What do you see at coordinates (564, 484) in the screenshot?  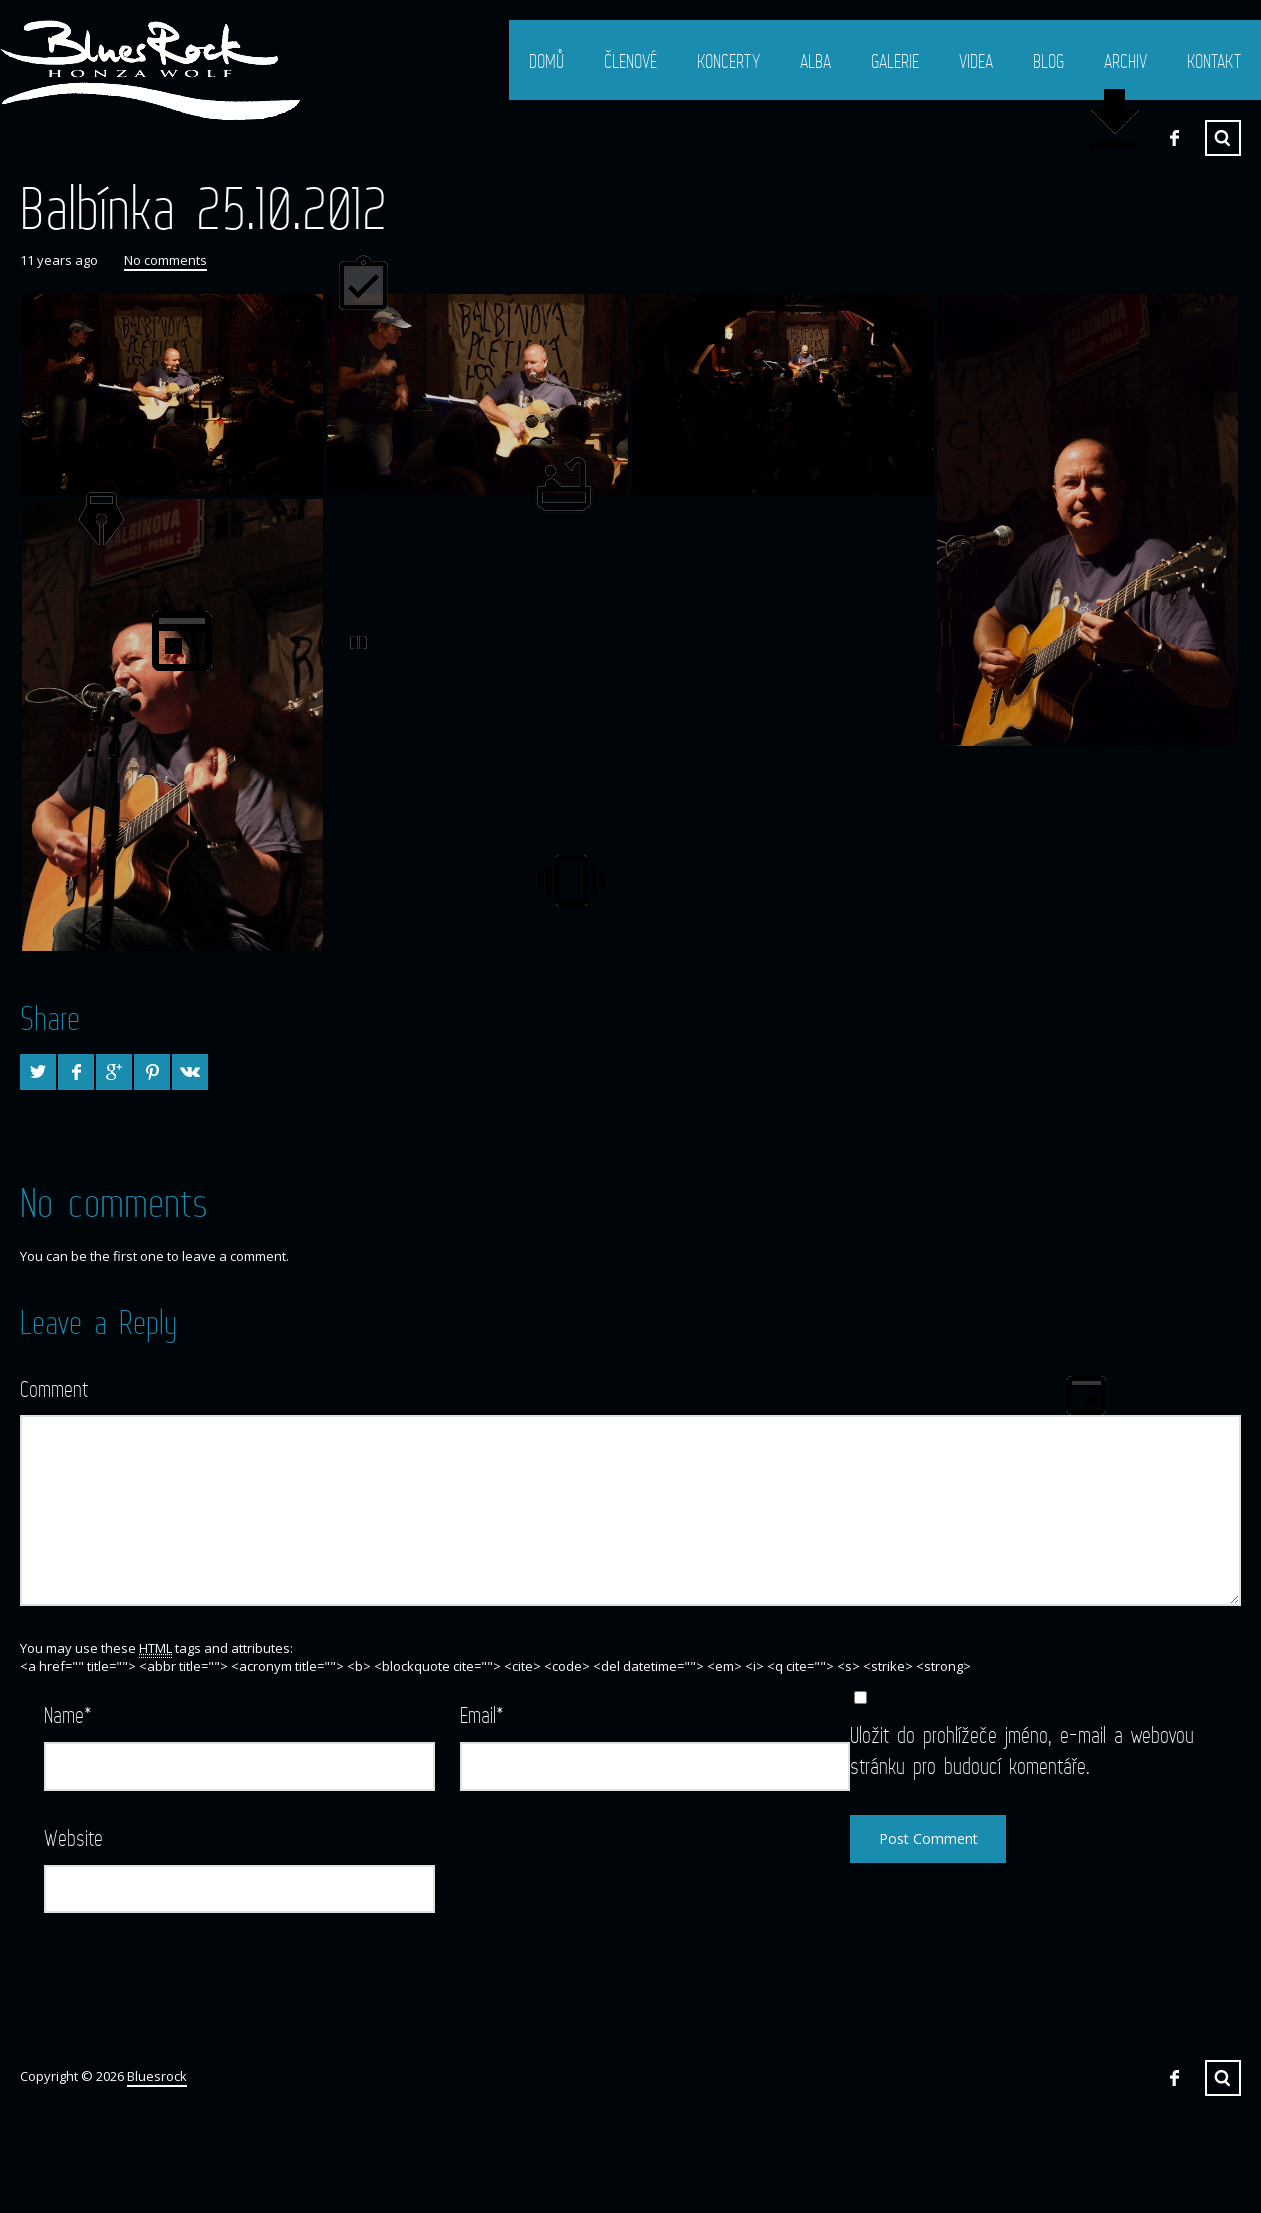 I see `indicates bathroom amenities available` at bounding box center [564, 484].